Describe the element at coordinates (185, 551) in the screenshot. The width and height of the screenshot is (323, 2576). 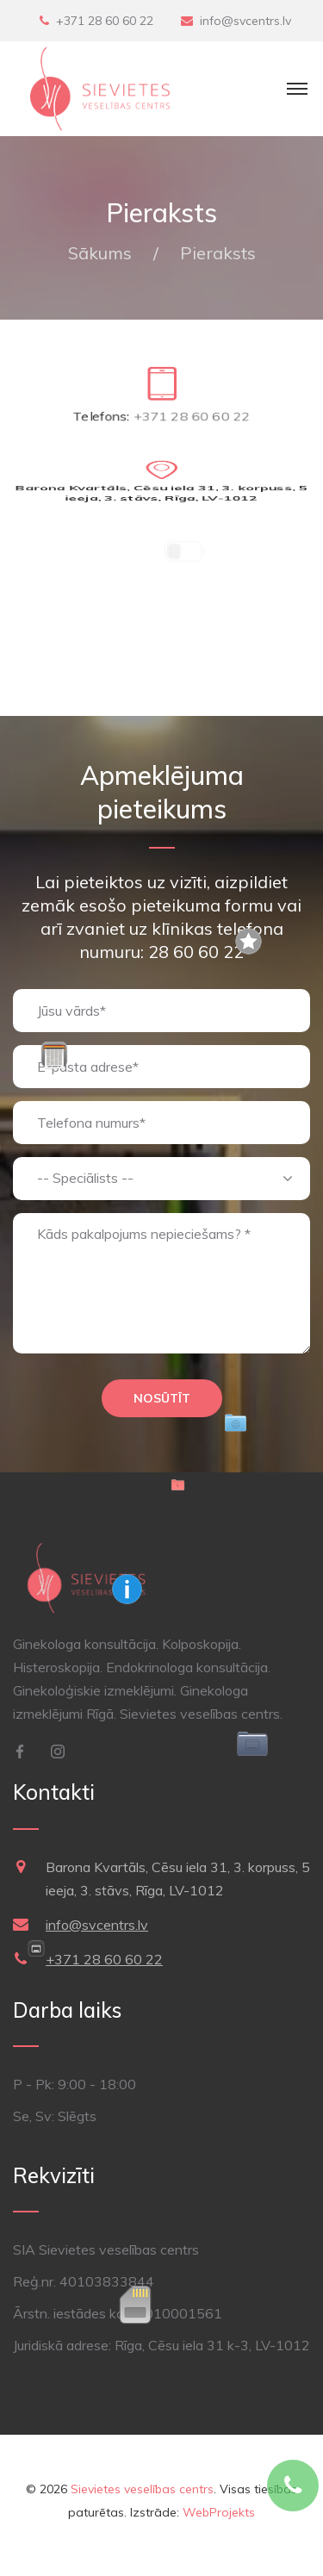
I see `indicates battery level at 40%` at that location.